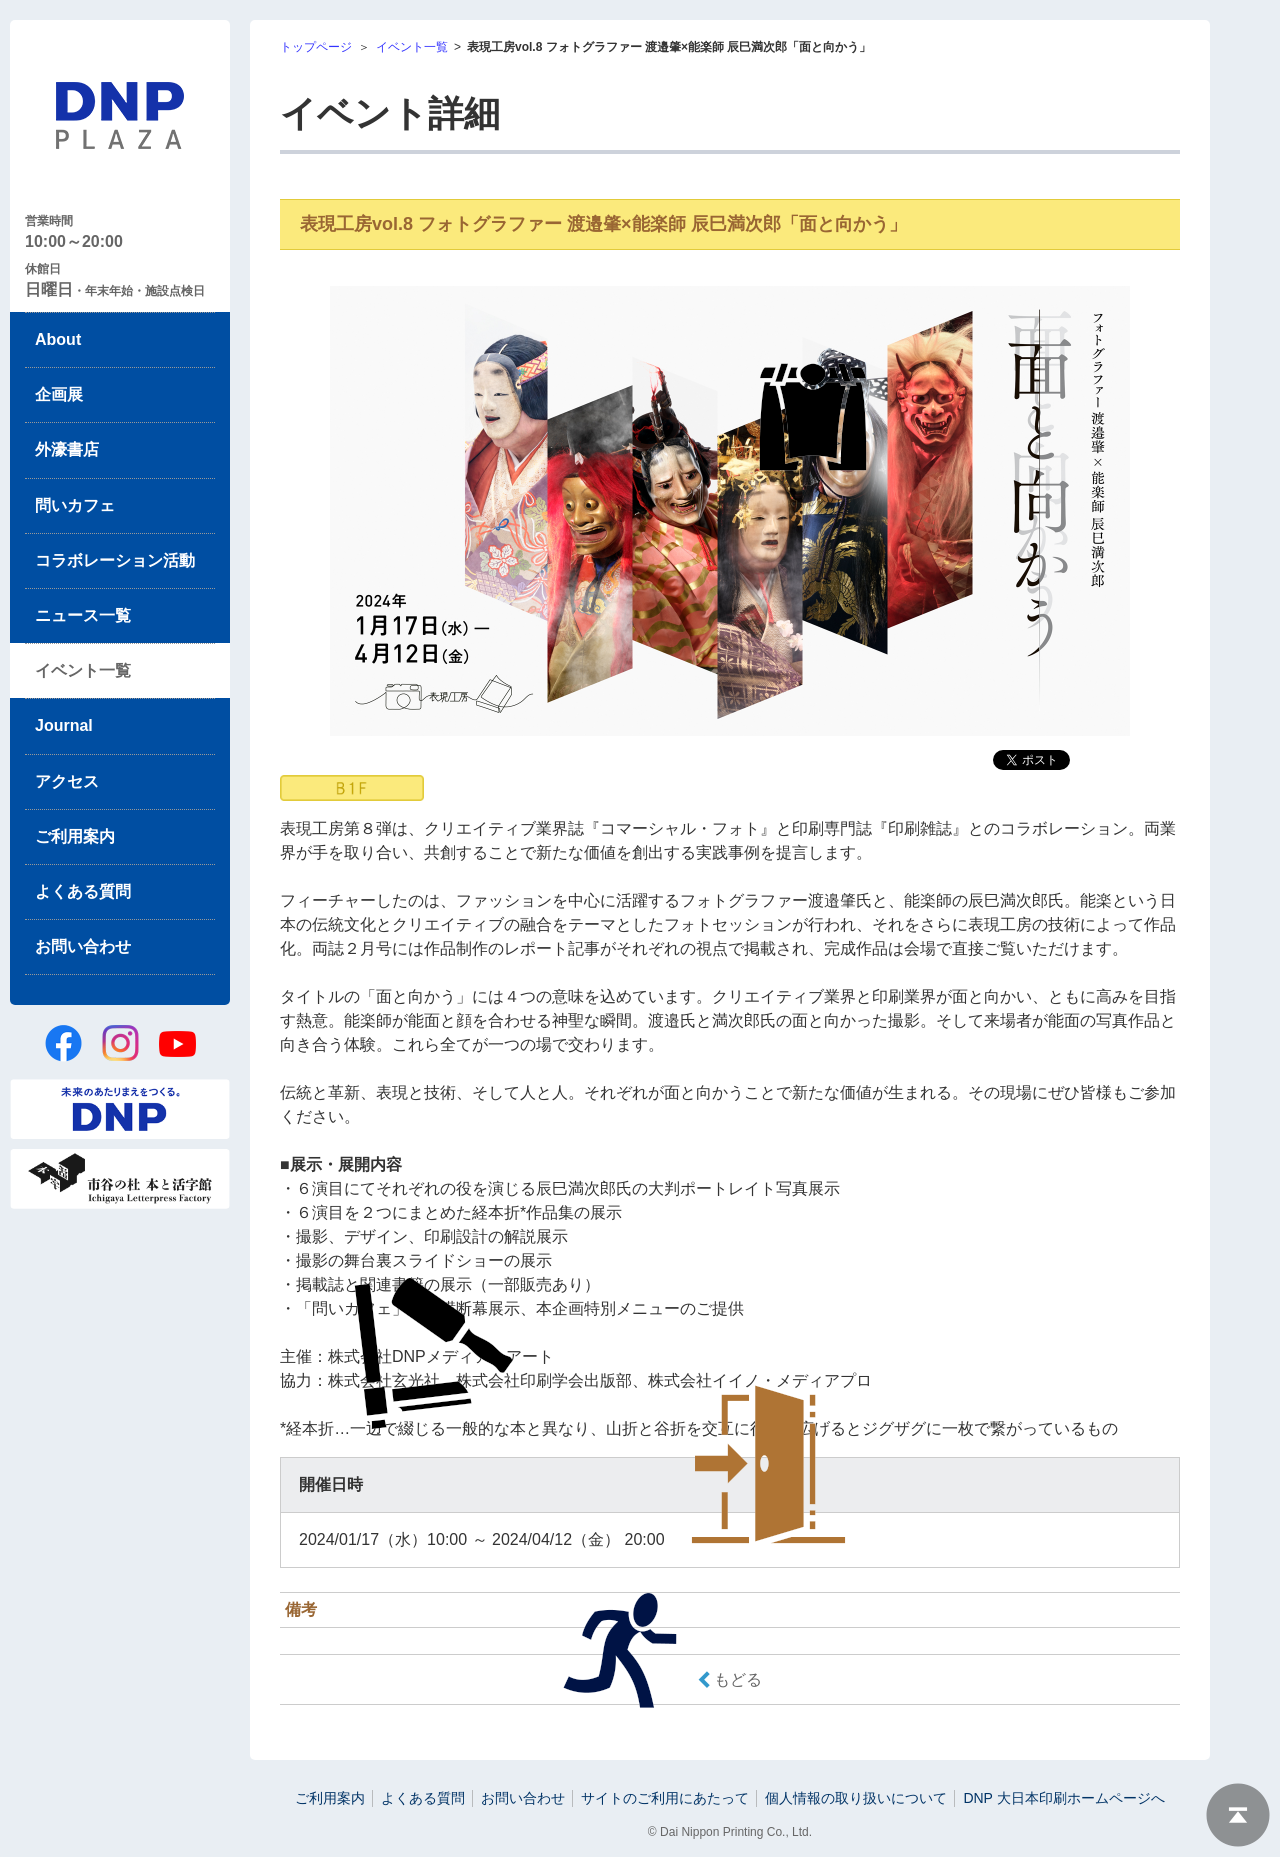 This screenshot has height=1857, width=1280. What do you see at coordinates (620, 1649) in the screenshot?
I see `start or resume running in a game` at bounding box center [620, 1649].